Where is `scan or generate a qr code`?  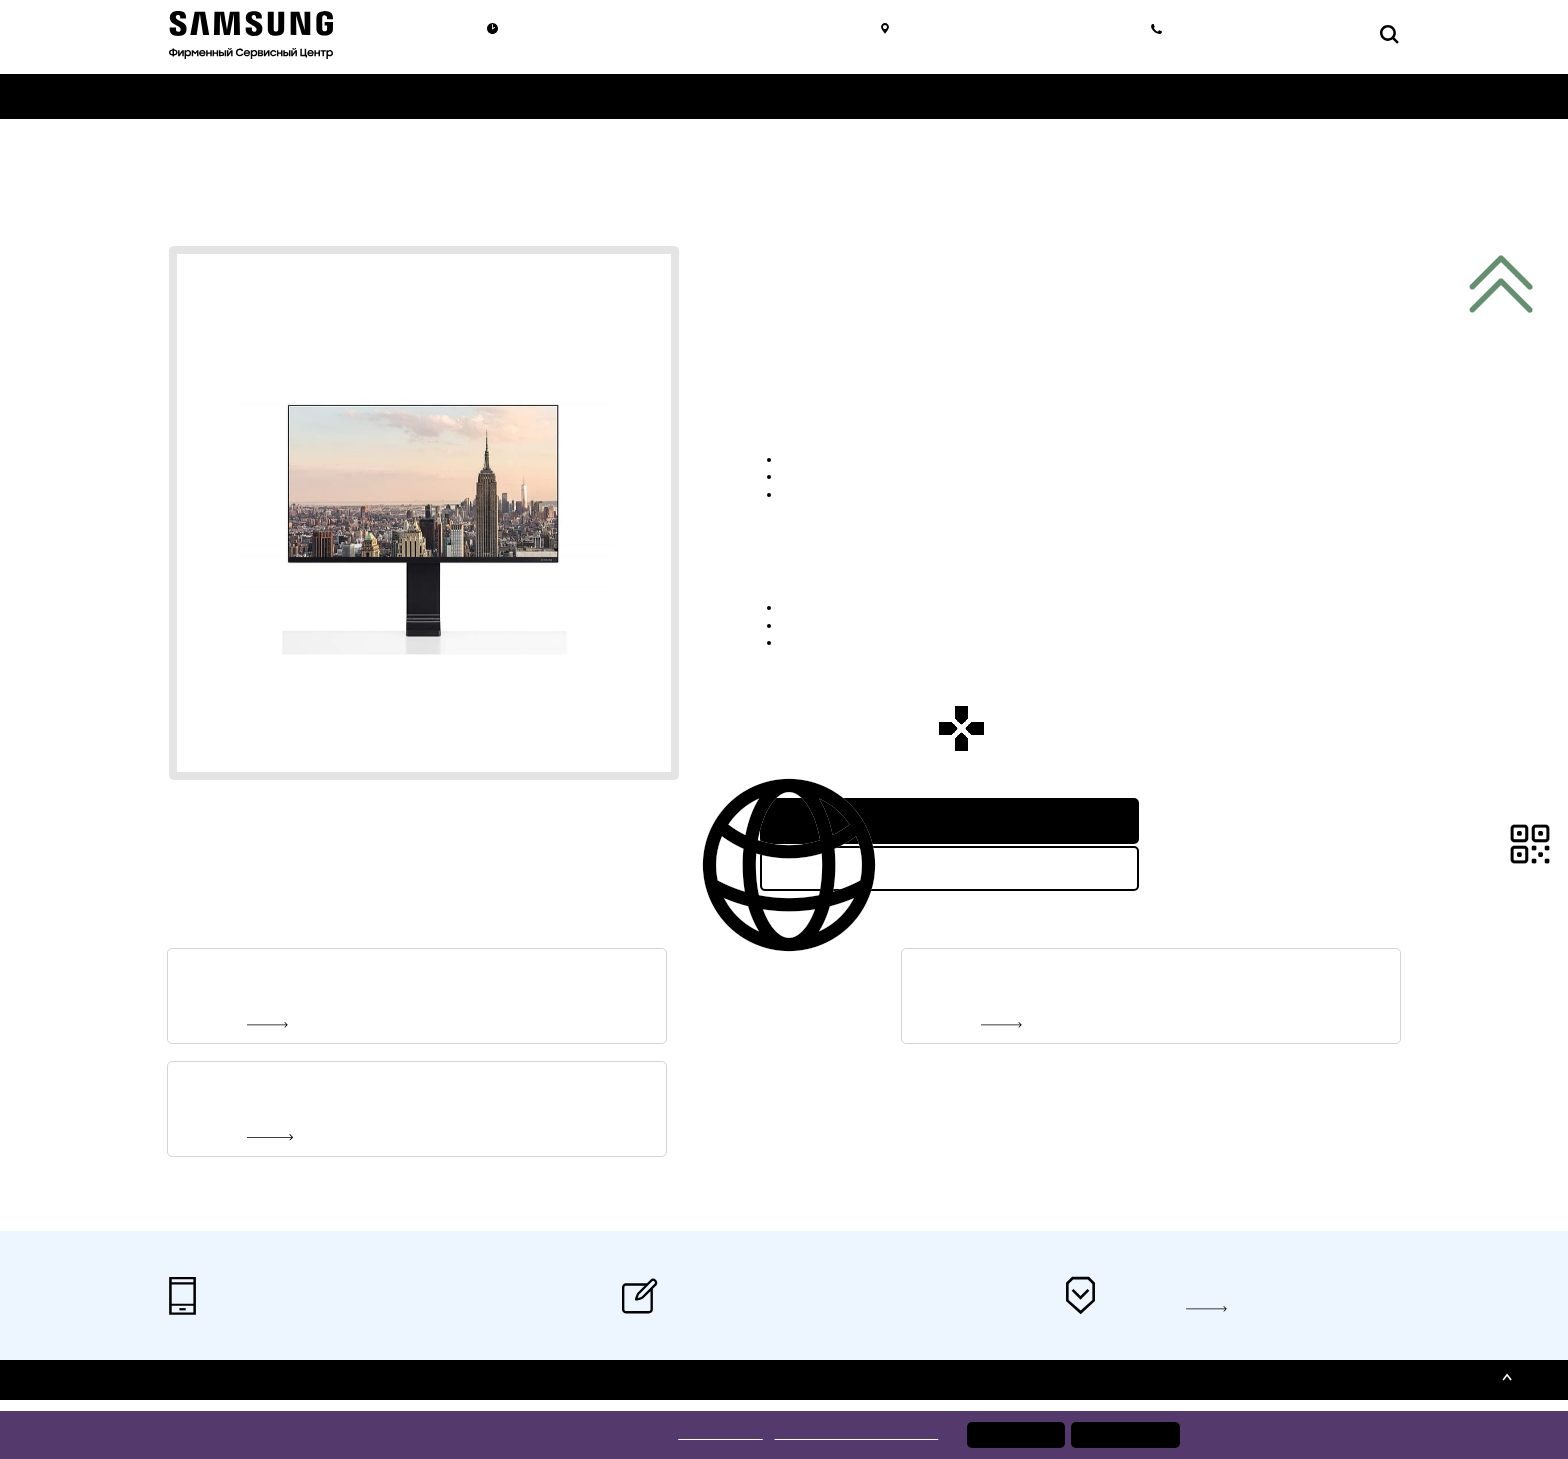 scan or generate a qr code is located at coordinates (1530, 844).